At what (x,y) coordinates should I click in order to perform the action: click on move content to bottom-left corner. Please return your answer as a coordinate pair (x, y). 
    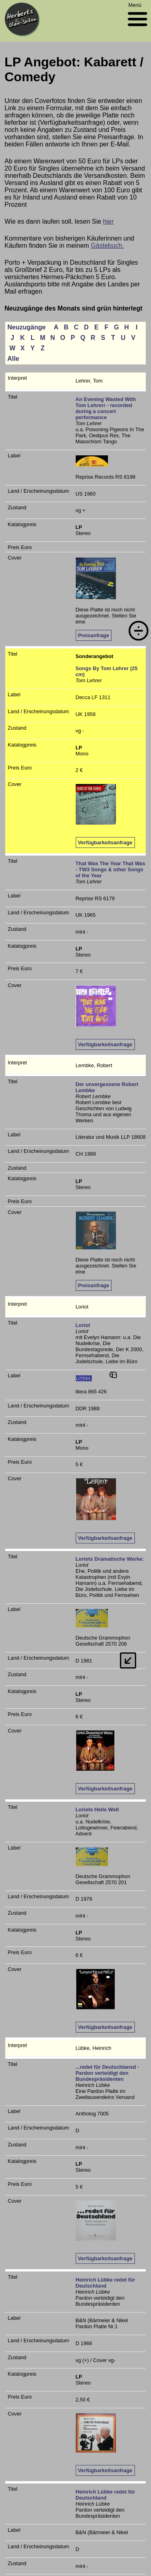
    Looking at the image, I should click on (128, 1660).